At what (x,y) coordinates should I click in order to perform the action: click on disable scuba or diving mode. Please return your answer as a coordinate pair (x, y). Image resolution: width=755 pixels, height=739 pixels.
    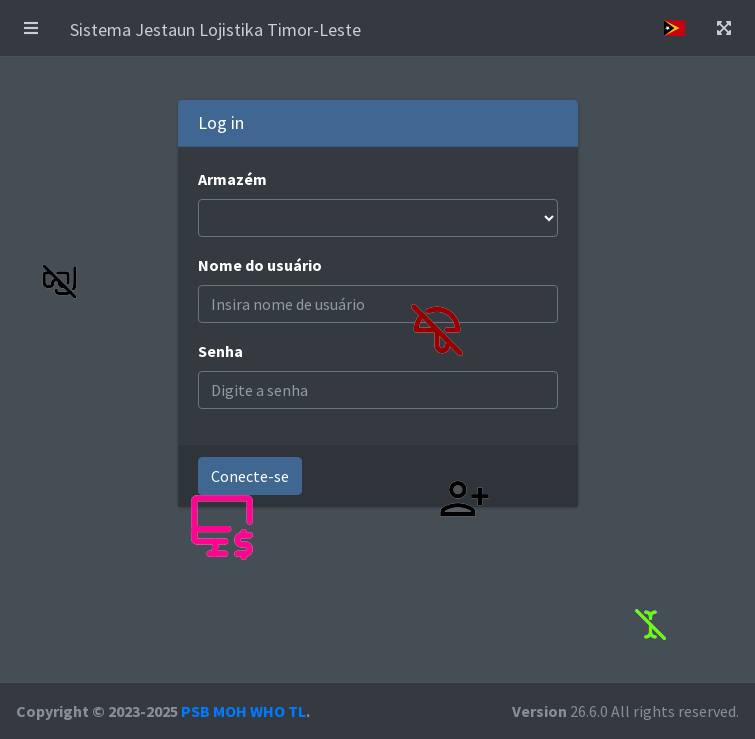
    Looking at the image, I should click on (59, 281).